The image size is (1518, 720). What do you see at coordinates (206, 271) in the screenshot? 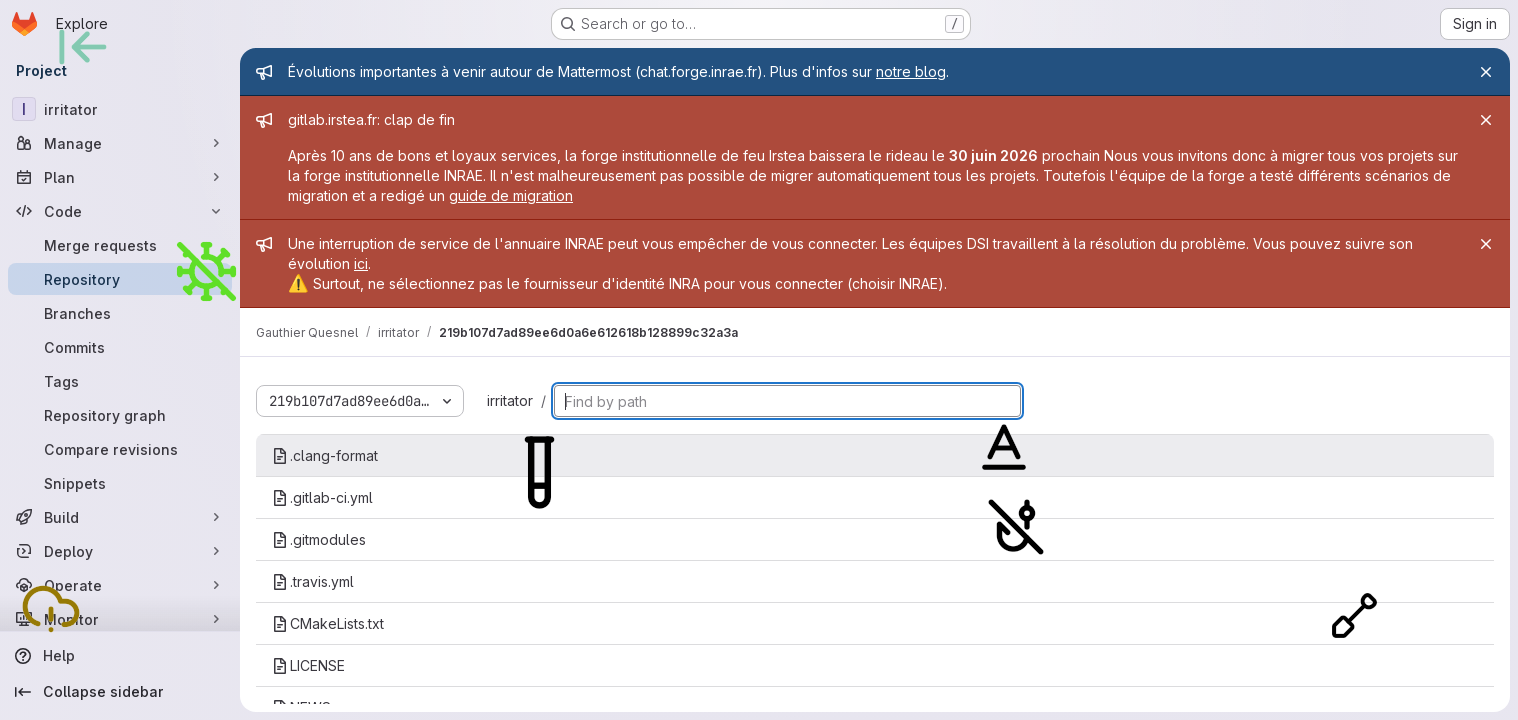
I see `virus protection enabled or threat neutralized` at bounding box center [206, 271].